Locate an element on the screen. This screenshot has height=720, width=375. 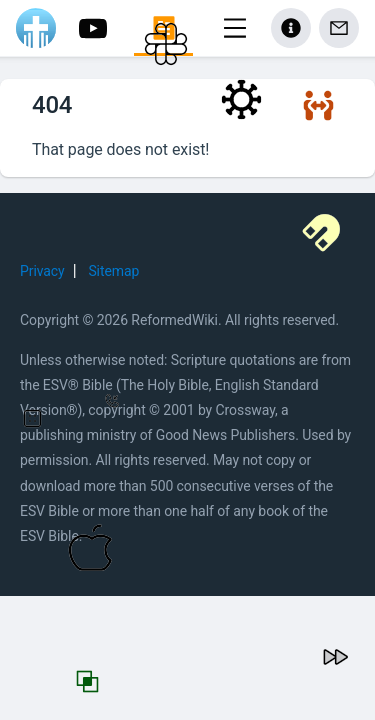
roll or randomize with a value of four is located at coordinates (32, 418).